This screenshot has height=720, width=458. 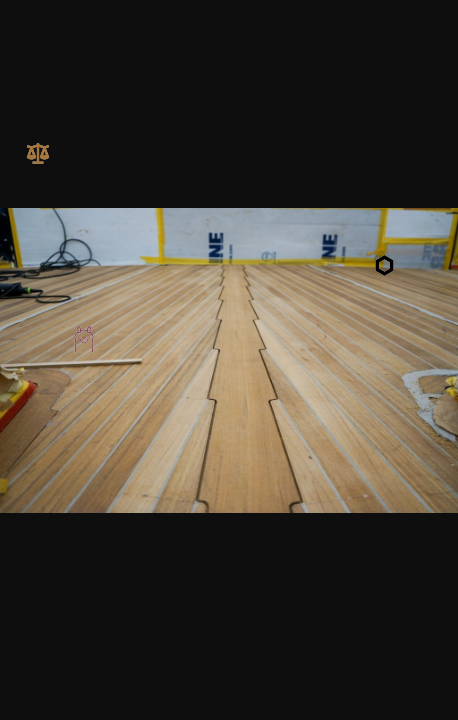 What do you see at coordinates (384, 265) in the screenshot?
I see `Chainlink blockchain oracle network logo` at bounding box center [384, 265].